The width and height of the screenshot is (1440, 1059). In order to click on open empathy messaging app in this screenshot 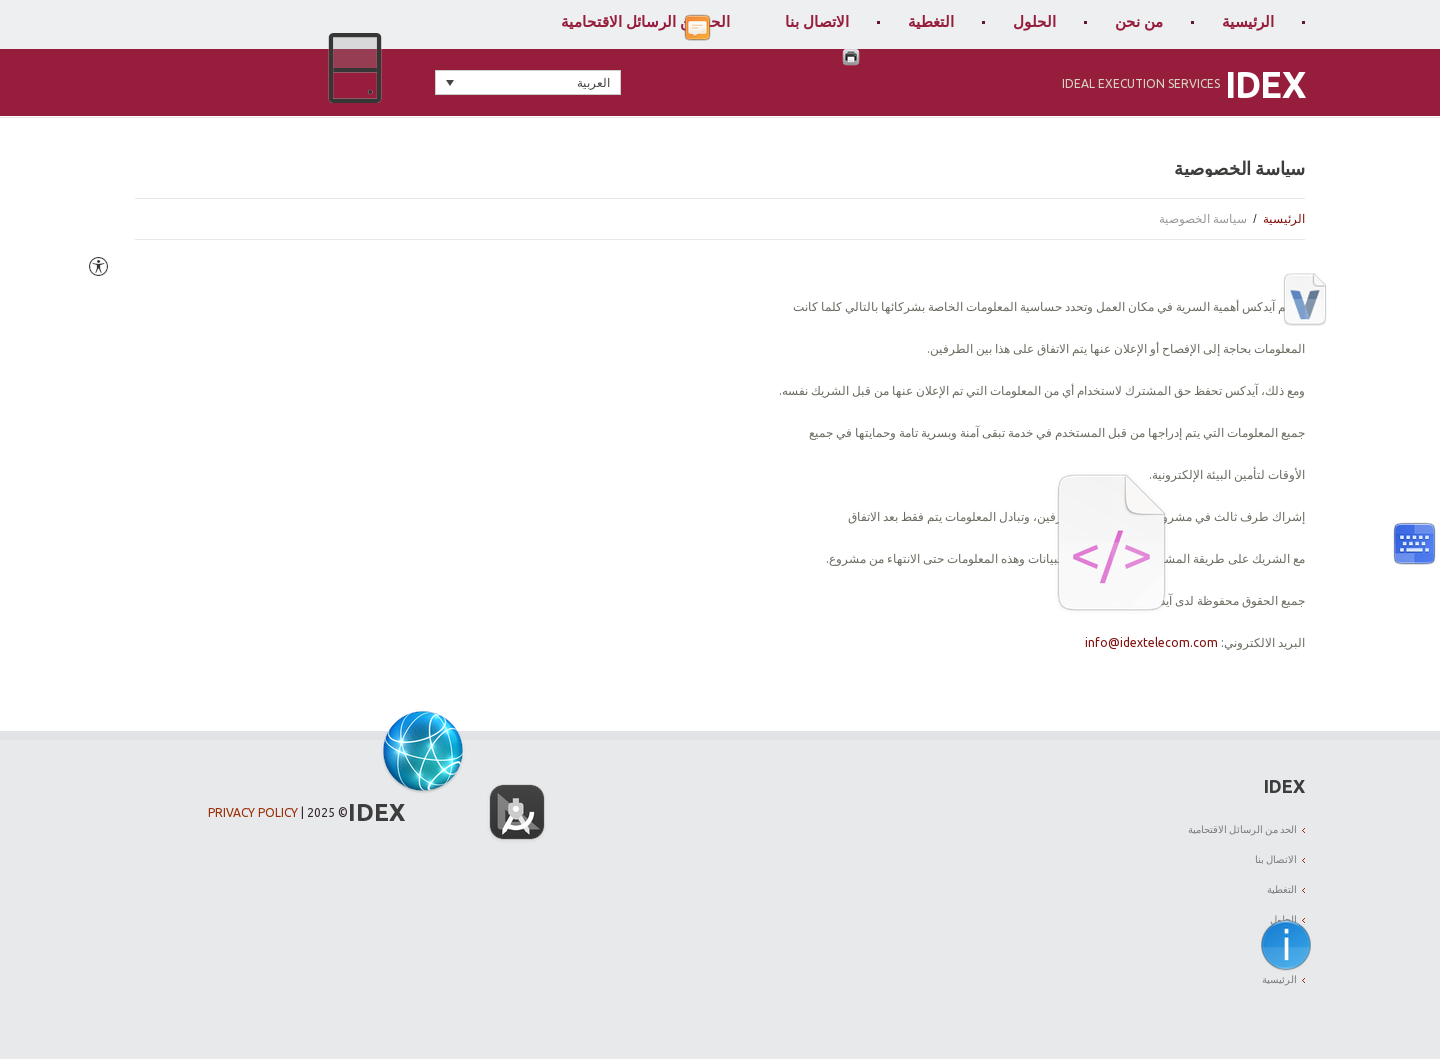, I will do `click(697, 27)`.